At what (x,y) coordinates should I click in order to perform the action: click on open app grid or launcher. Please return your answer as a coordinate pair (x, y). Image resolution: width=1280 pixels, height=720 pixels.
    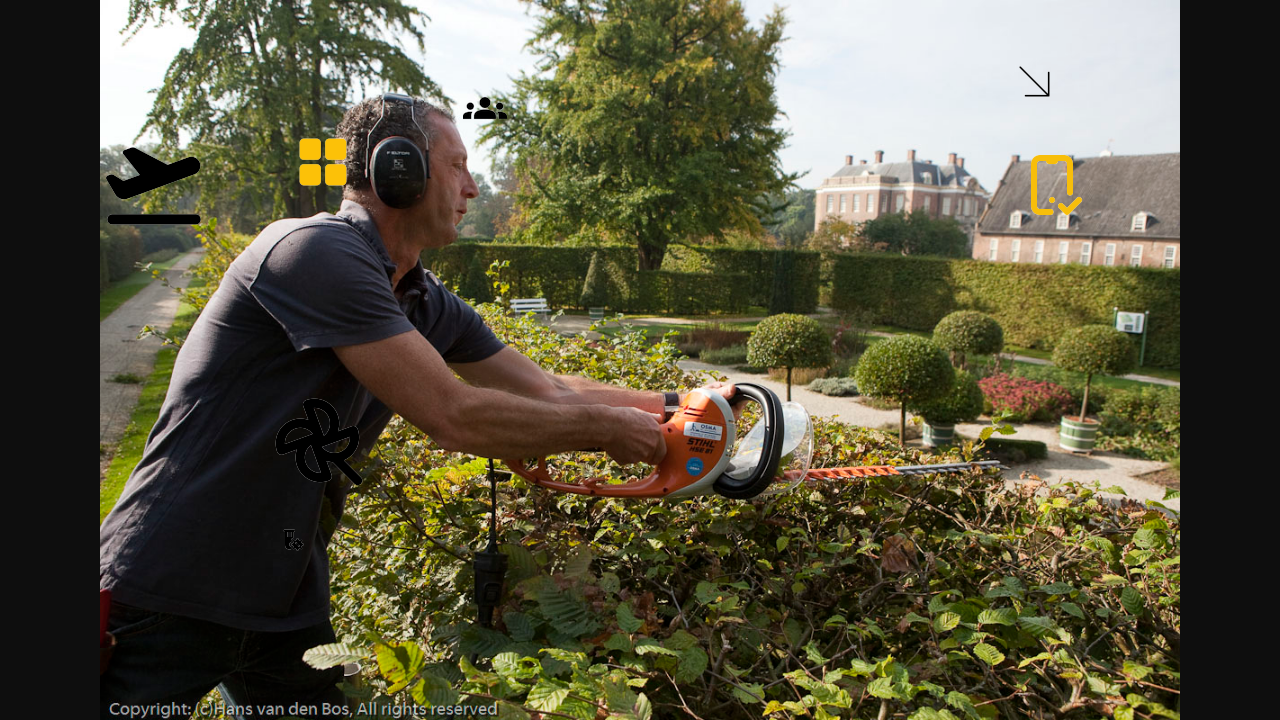
    Looking at the image, I should click on (323, 162).